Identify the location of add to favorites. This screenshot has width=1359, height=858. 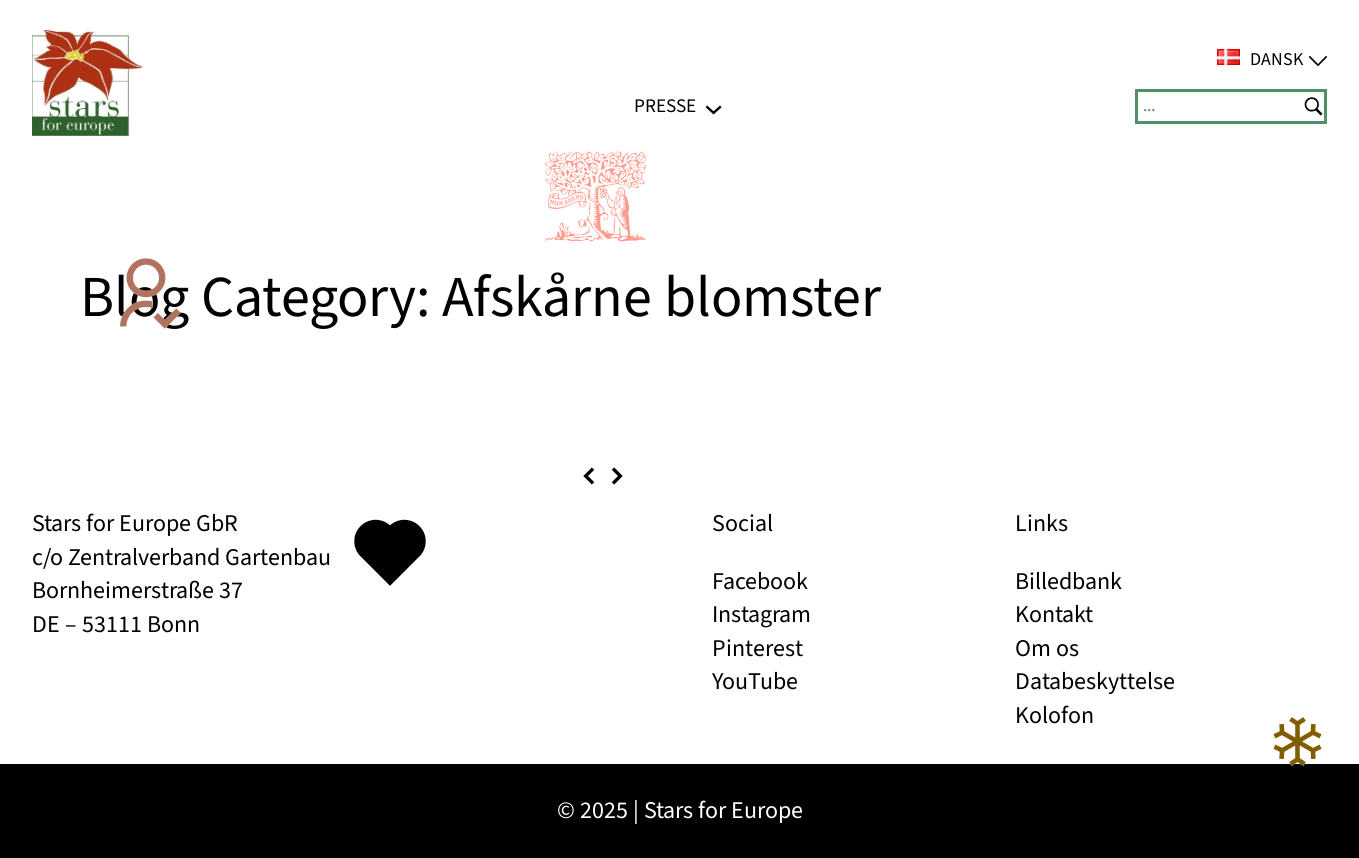
(390, 552).